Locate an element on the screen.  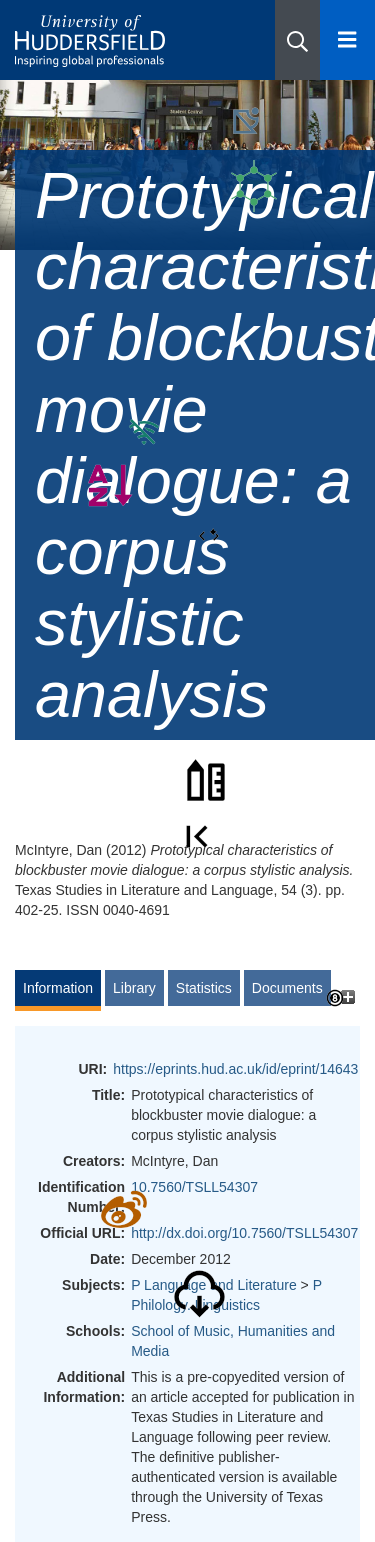
skip to previous track is located at coordinates (195, 836).